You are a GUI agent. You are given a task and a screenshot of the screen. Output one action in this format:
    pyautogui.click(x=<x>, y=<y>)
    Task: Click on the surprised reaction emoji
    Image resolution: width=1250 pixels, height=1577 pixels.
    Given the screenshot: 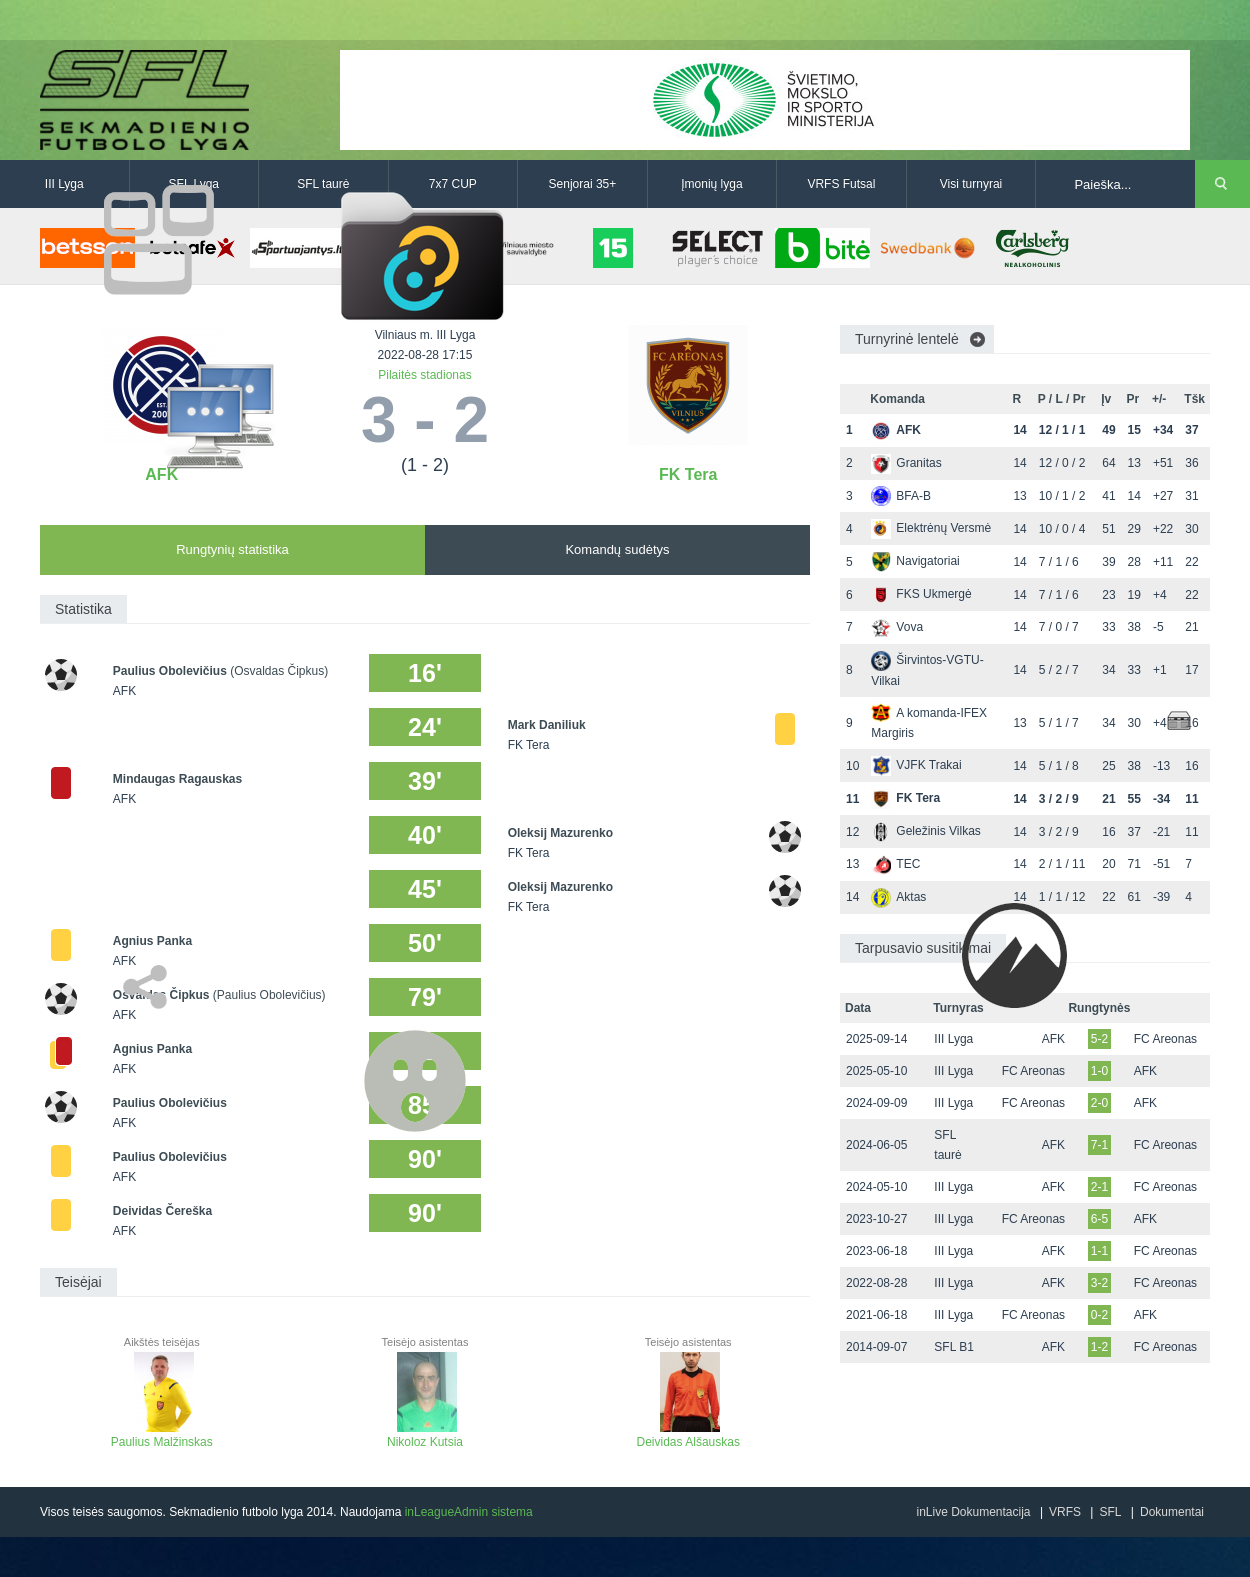 What is the action you would take?
    pyautogui.click(x=415, y=1081)
    